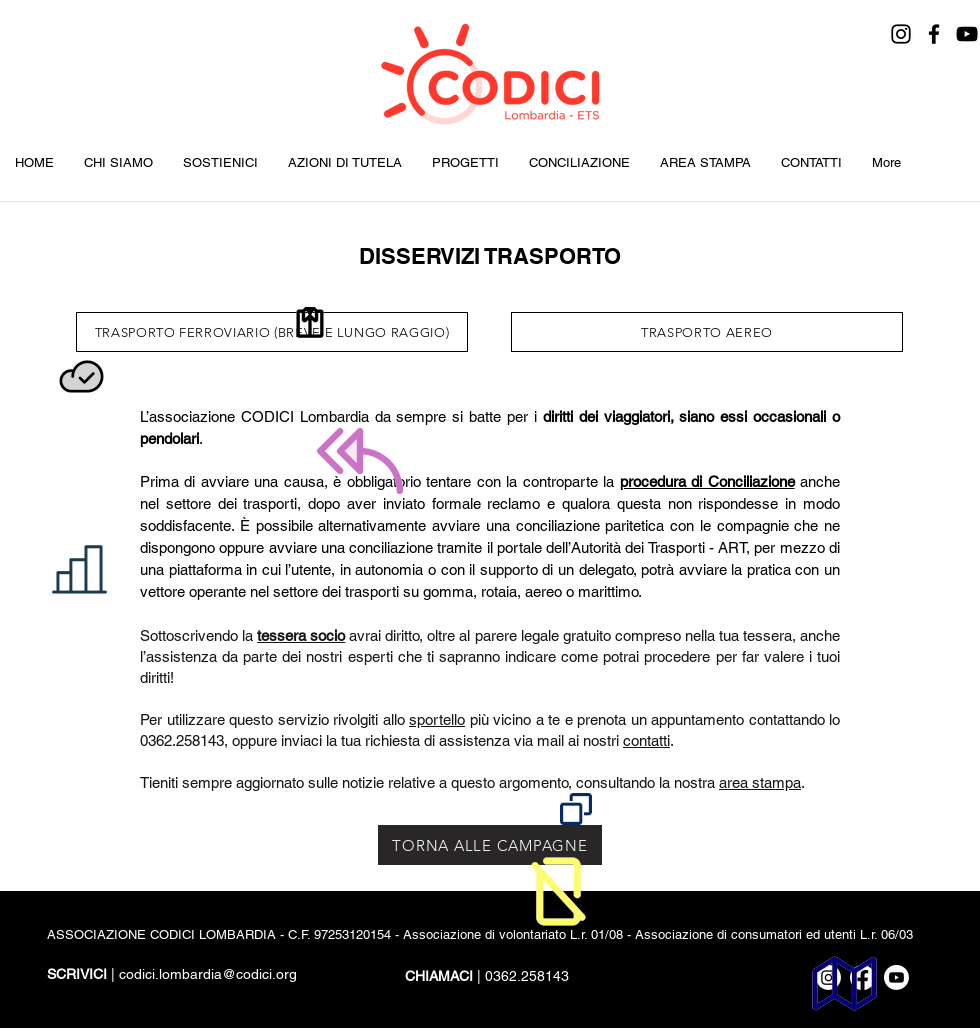 Image resolution: width=980 pixels, height=1028 pixels. Describe the element at coordinates (360, 461) in the screenshot. I see `reply all to a message or email` at that location.